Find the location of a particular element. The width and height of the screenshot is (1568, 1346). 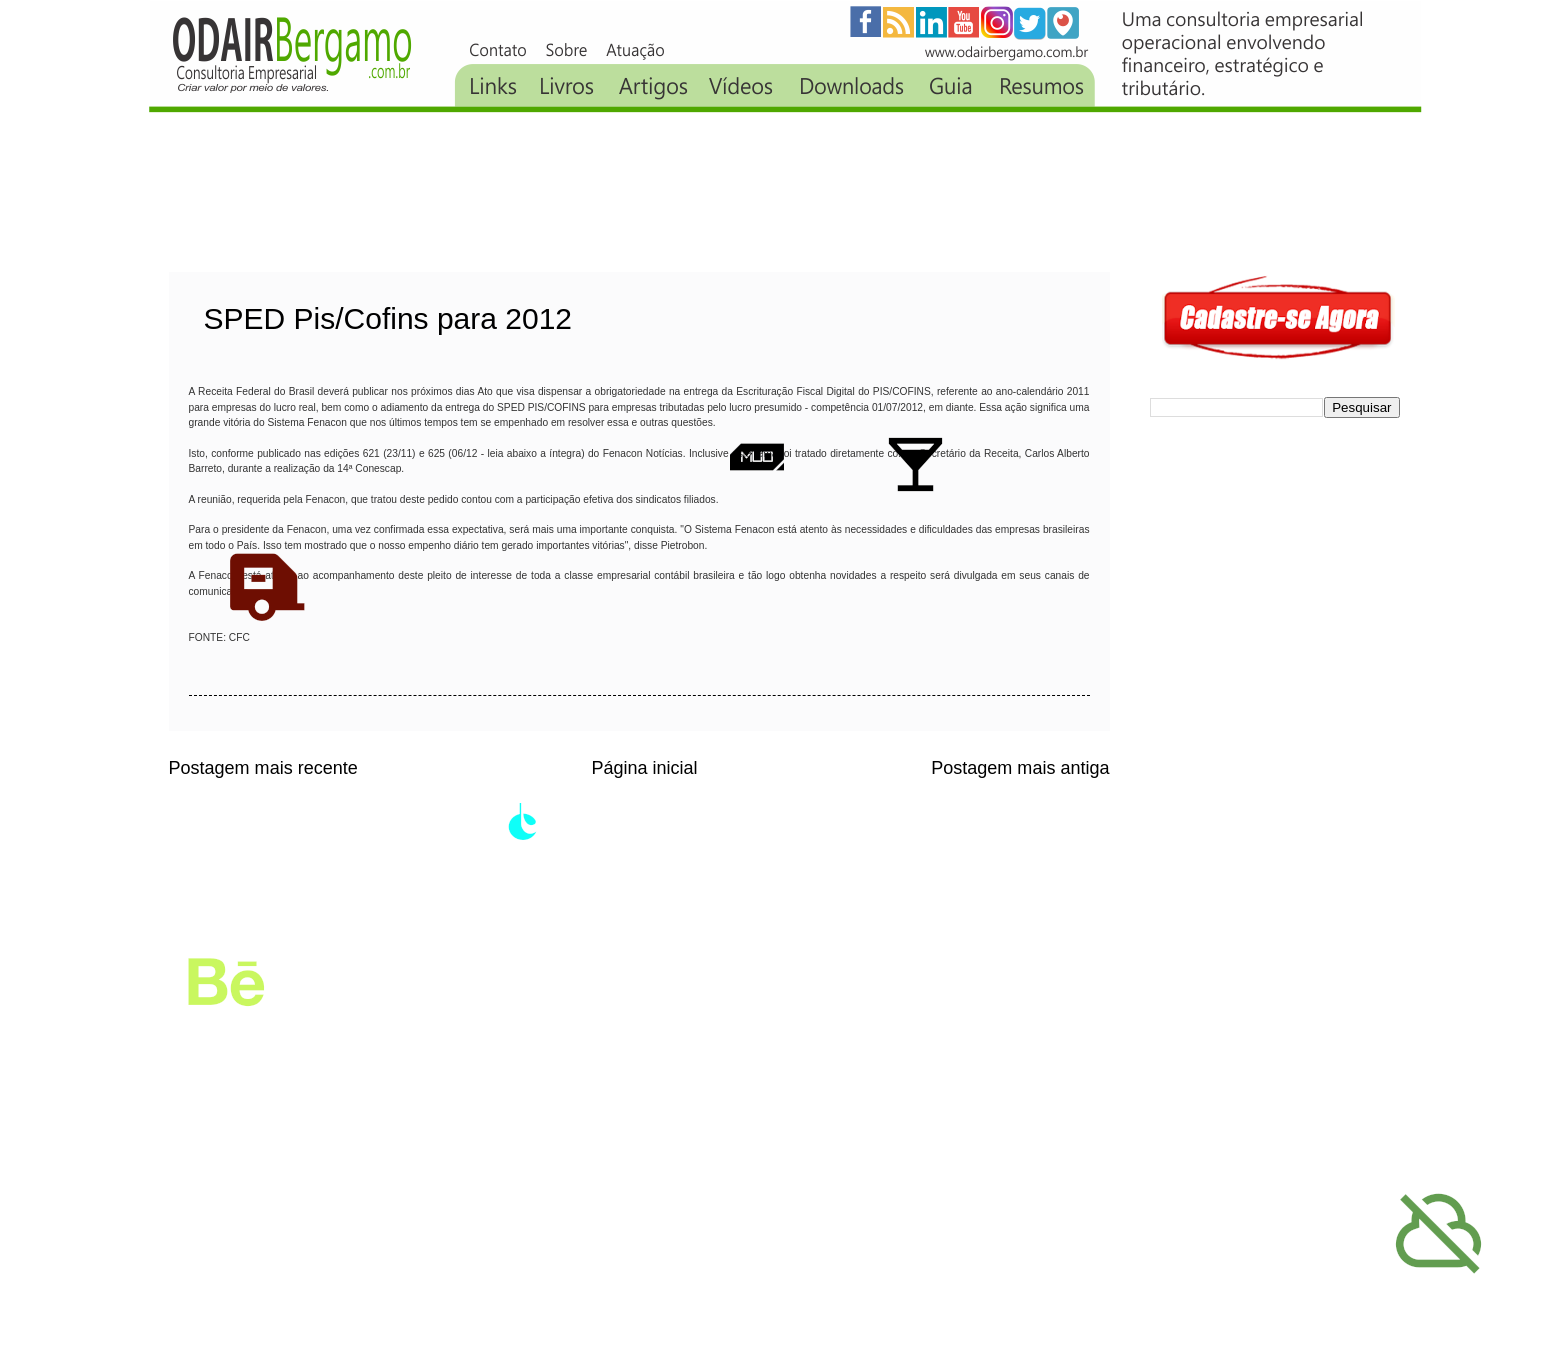

MakeUseOf (MUO) website or app logo is located at coordinates (757, 457).